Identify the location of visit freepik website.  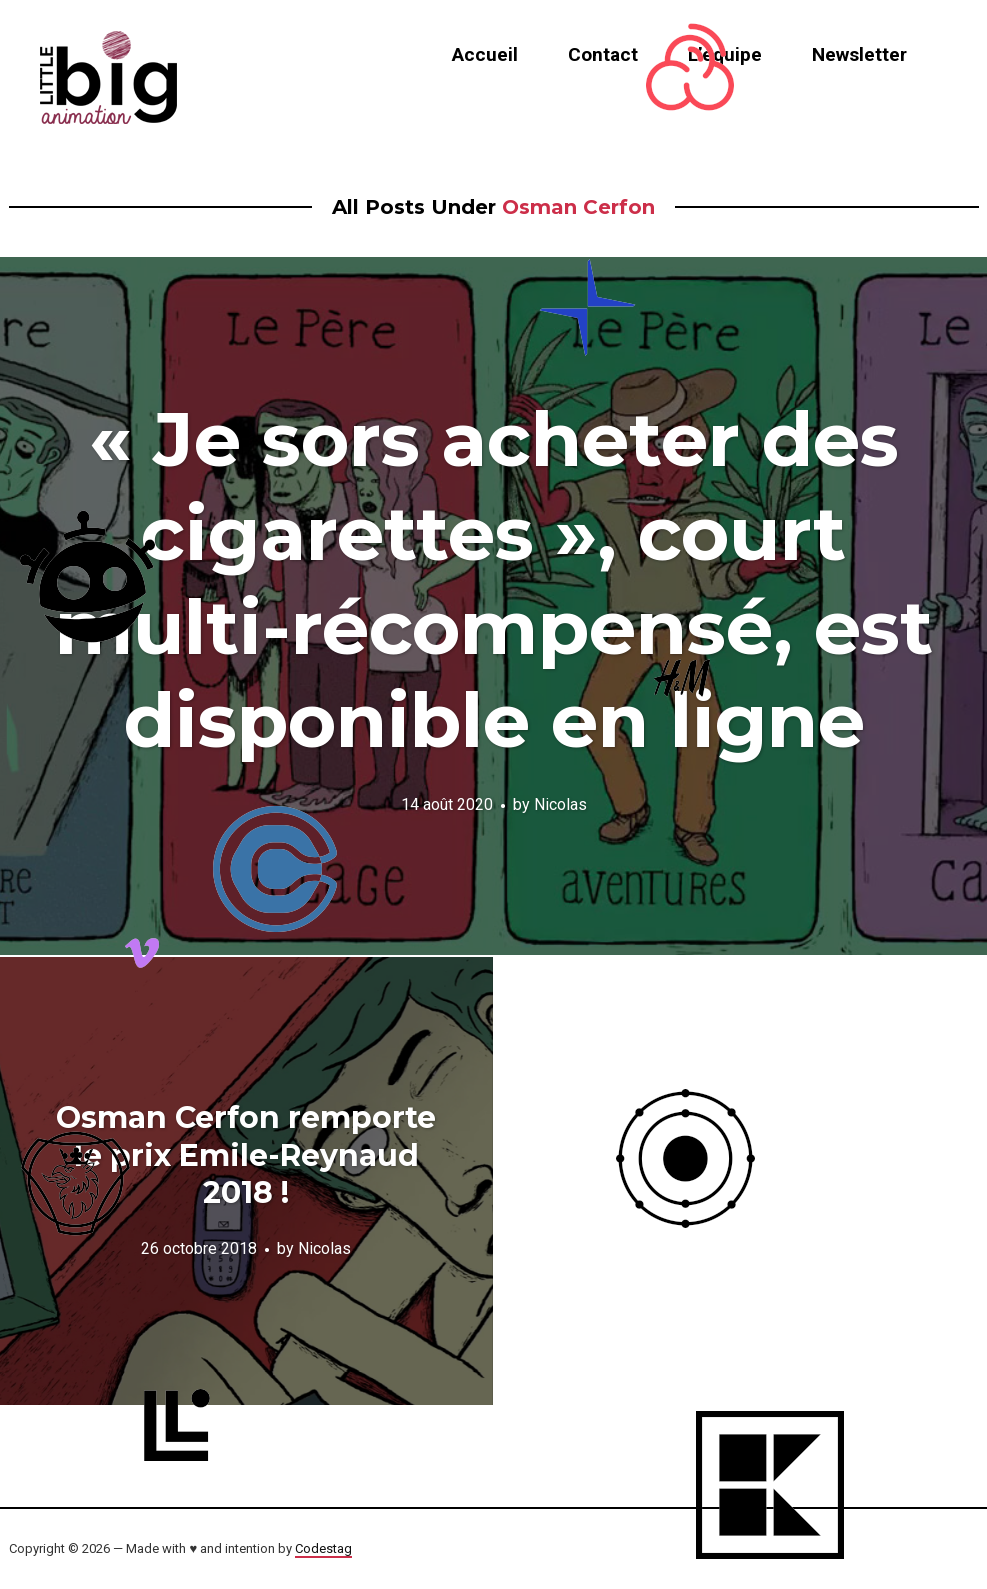
(87, 576).